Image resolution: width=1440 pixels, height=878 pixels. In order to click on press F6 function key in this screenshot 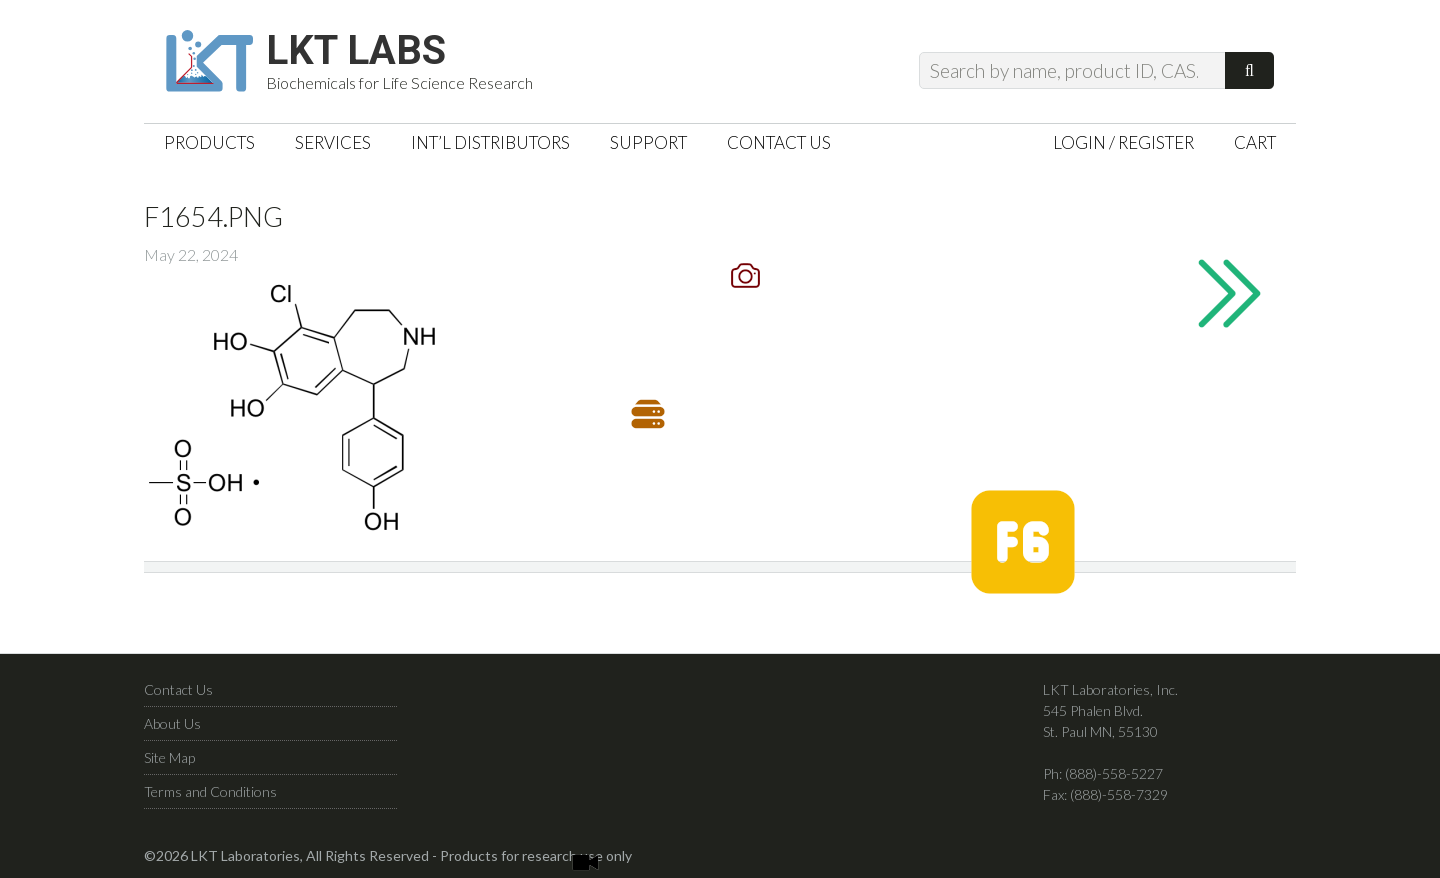, I will do `click(1023, 542)`.